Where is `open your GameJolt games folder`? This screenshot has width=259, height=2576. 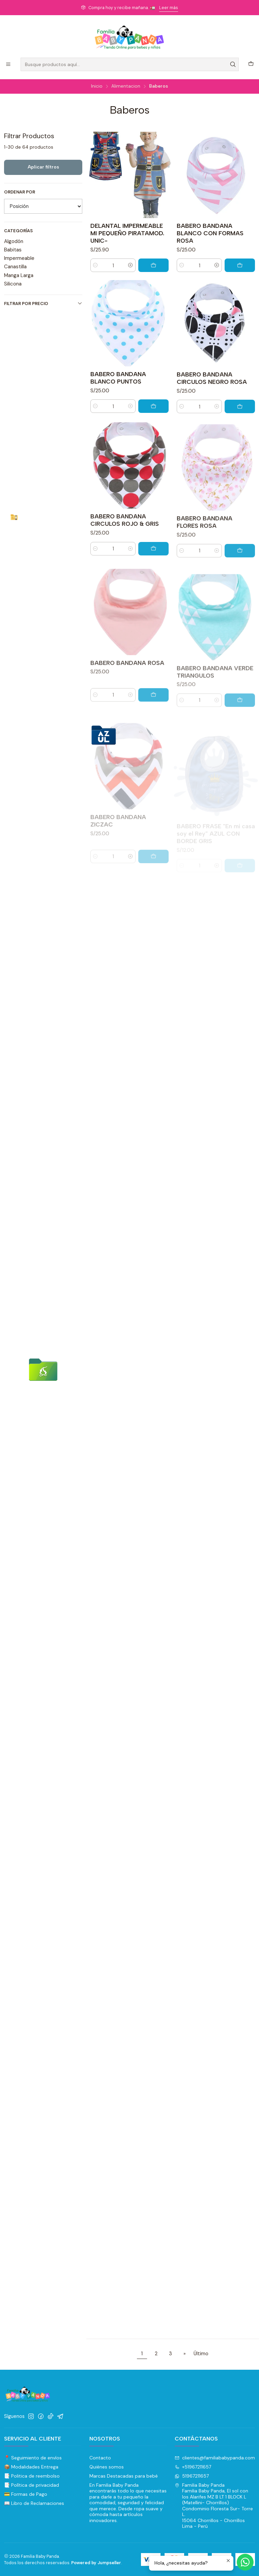 open your GameJolt games folder is located at coordinates (43, 1370).